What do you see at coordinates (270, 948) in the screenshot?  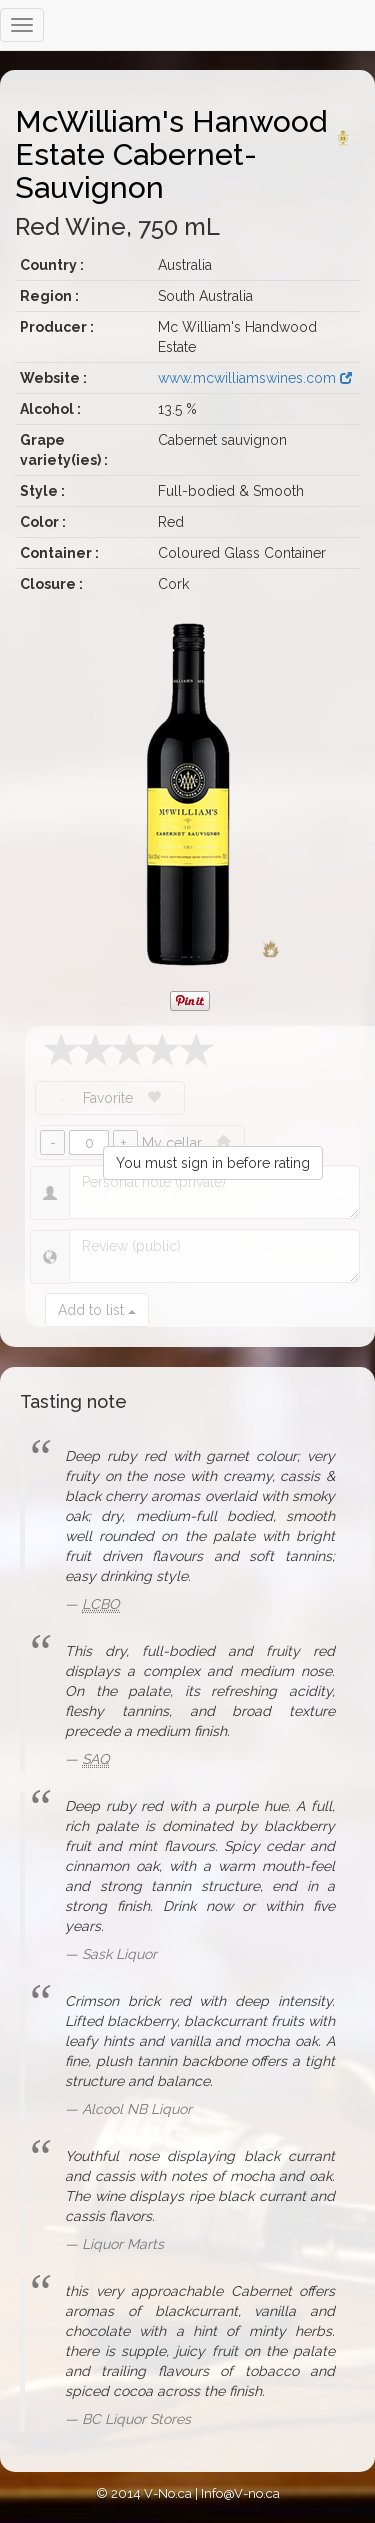 I see `indicates screen damage or impact effect` at bounding box center [270, 948].